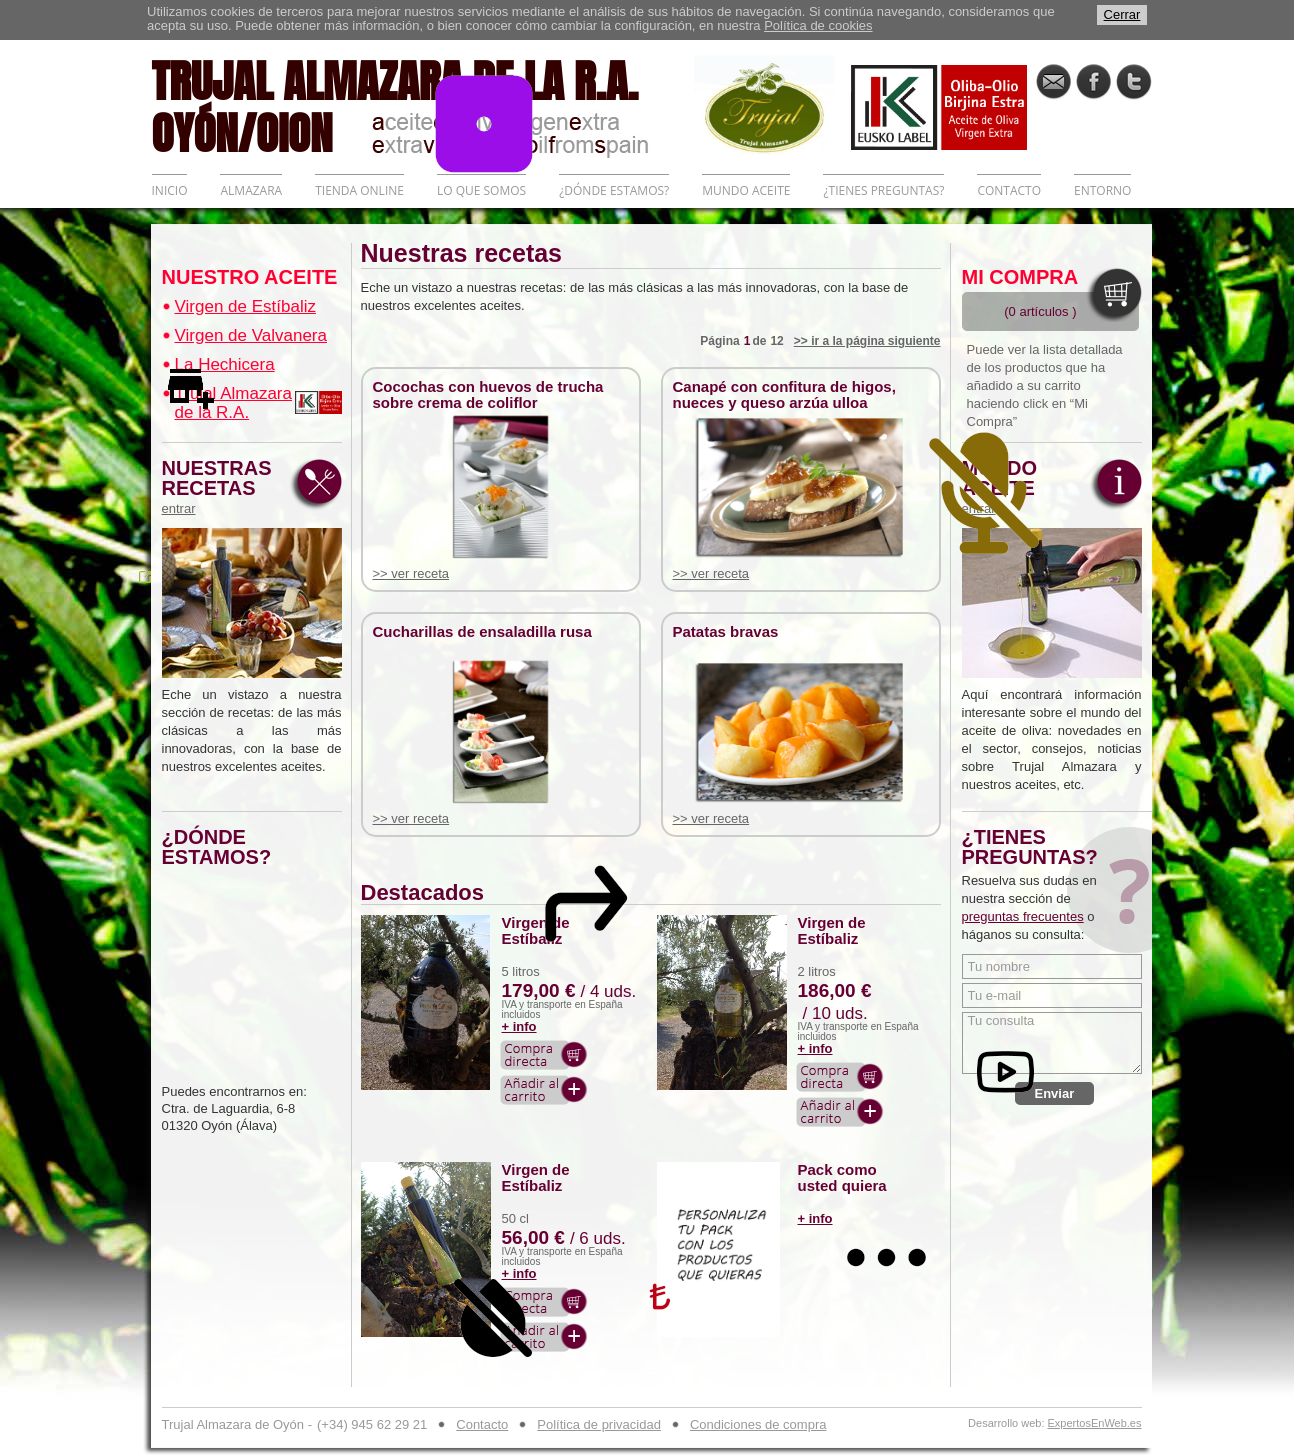 This screenshot has width=1294, height=1455. What do you see at coordinates (886, 1257) in the screenshot?
I see `access more options or actions` at bounding box center [886, 1257].